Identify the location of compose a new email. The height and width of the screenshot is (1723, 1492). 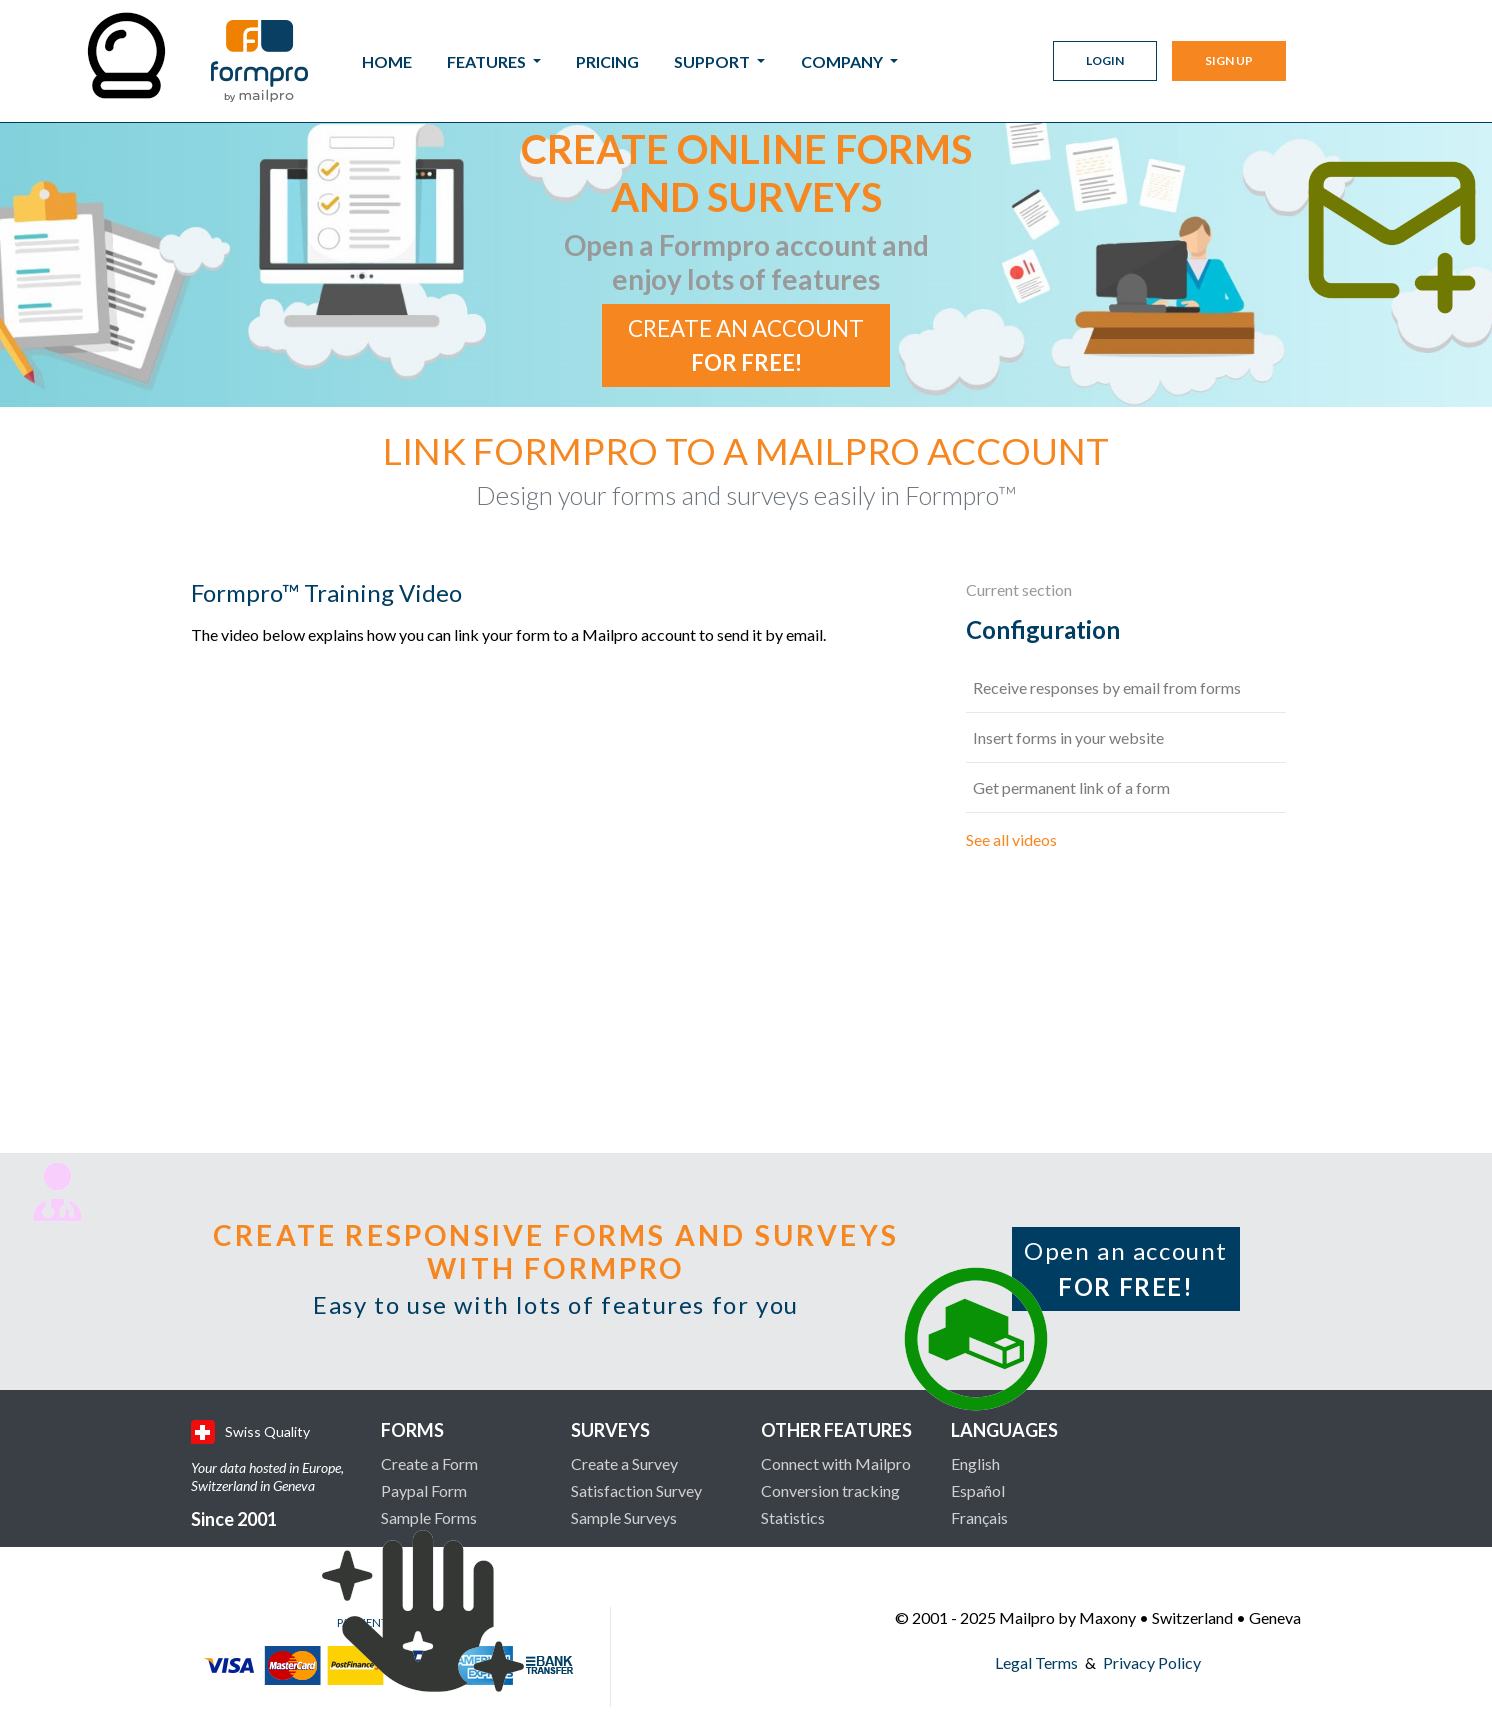
(1392, 230).